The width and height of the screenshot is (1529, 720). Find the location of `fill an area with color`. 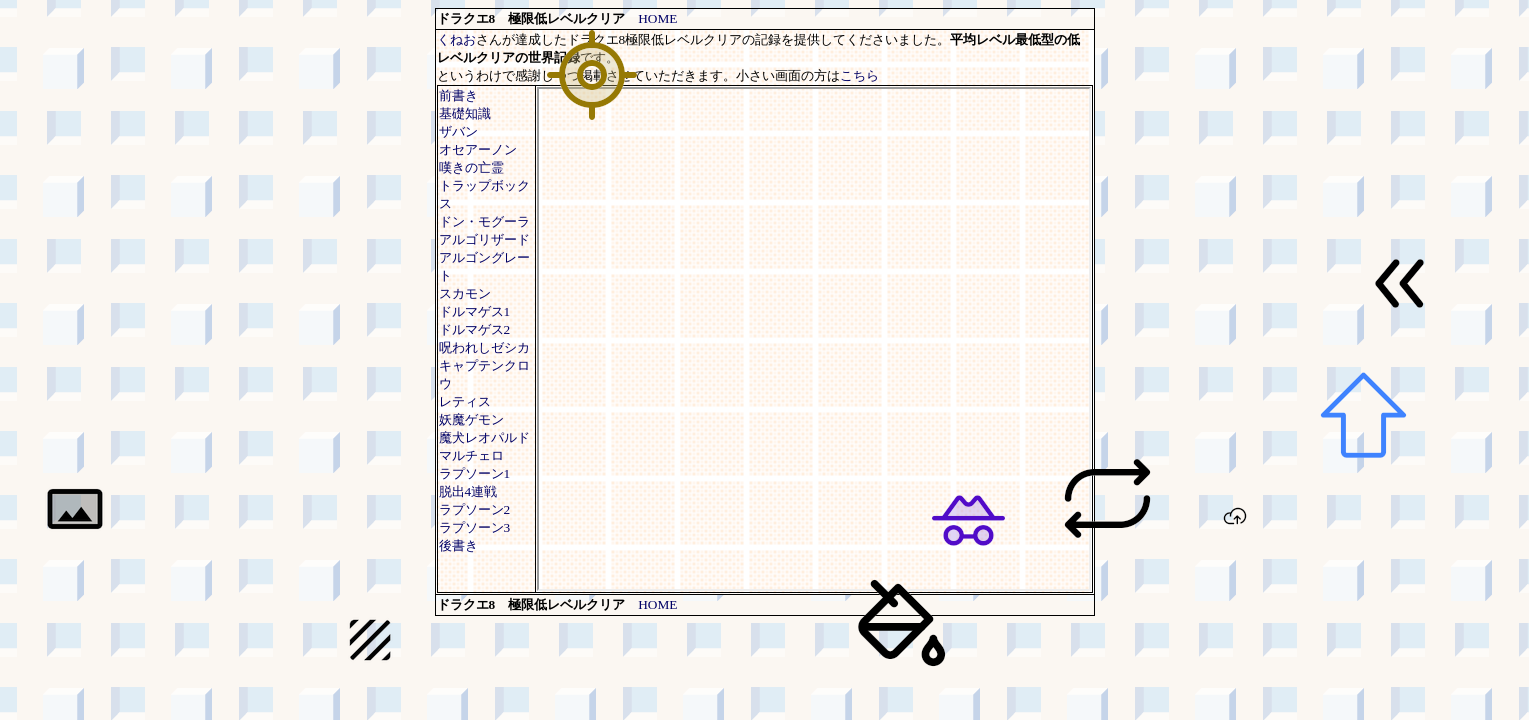

fill an area with color is located at coordinates (902, 623).